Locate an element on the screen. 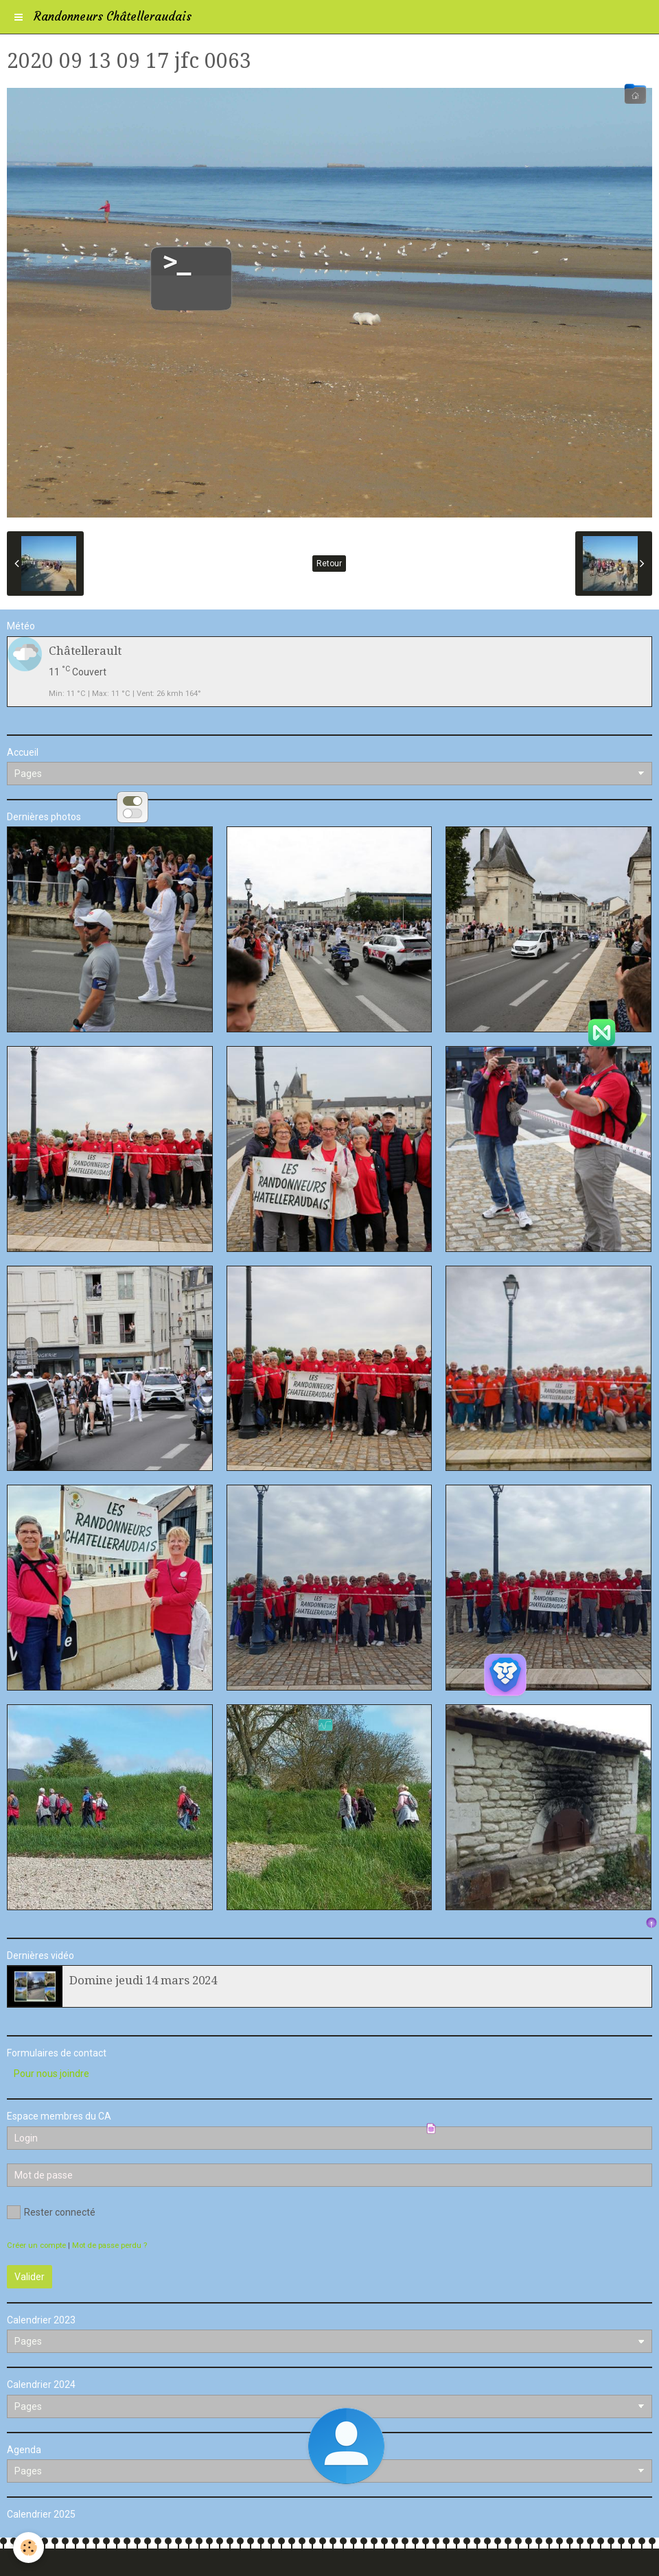 This screenshot has height=2576, width=659. open psensor temperature monitoring app is located at coordinates (325, 1725).